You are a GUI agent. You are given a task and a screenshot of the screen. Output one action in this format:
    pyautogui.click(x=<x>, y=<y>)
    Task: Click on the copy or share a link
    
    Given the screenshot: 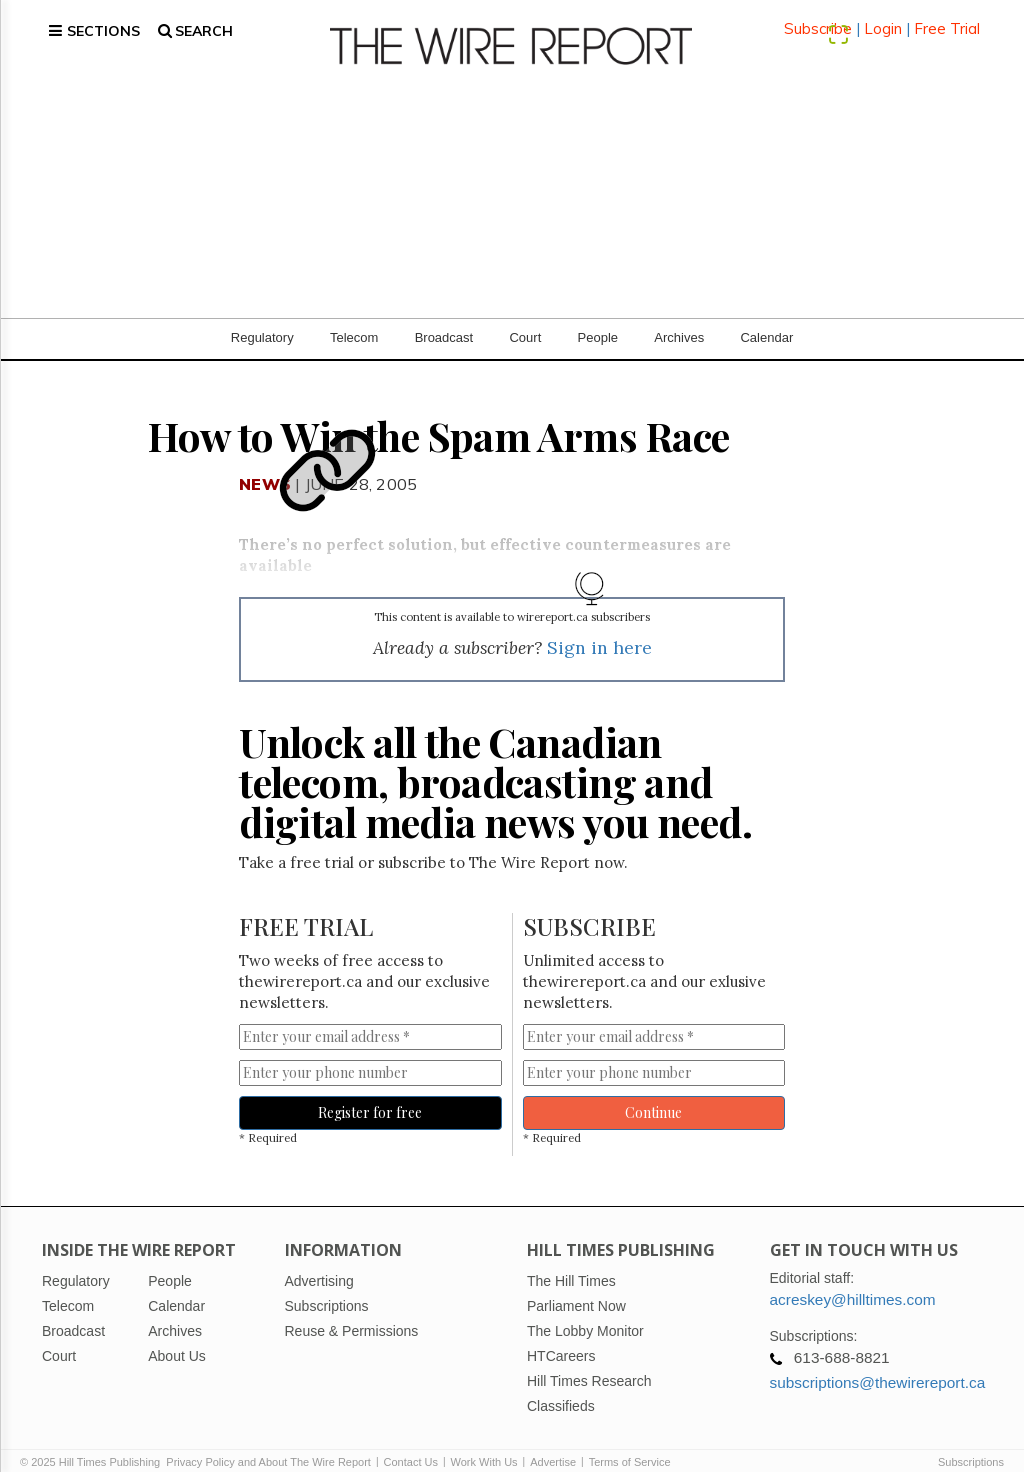 What is the action you would take?
    pyautogui.click(x=327, y=470)
    